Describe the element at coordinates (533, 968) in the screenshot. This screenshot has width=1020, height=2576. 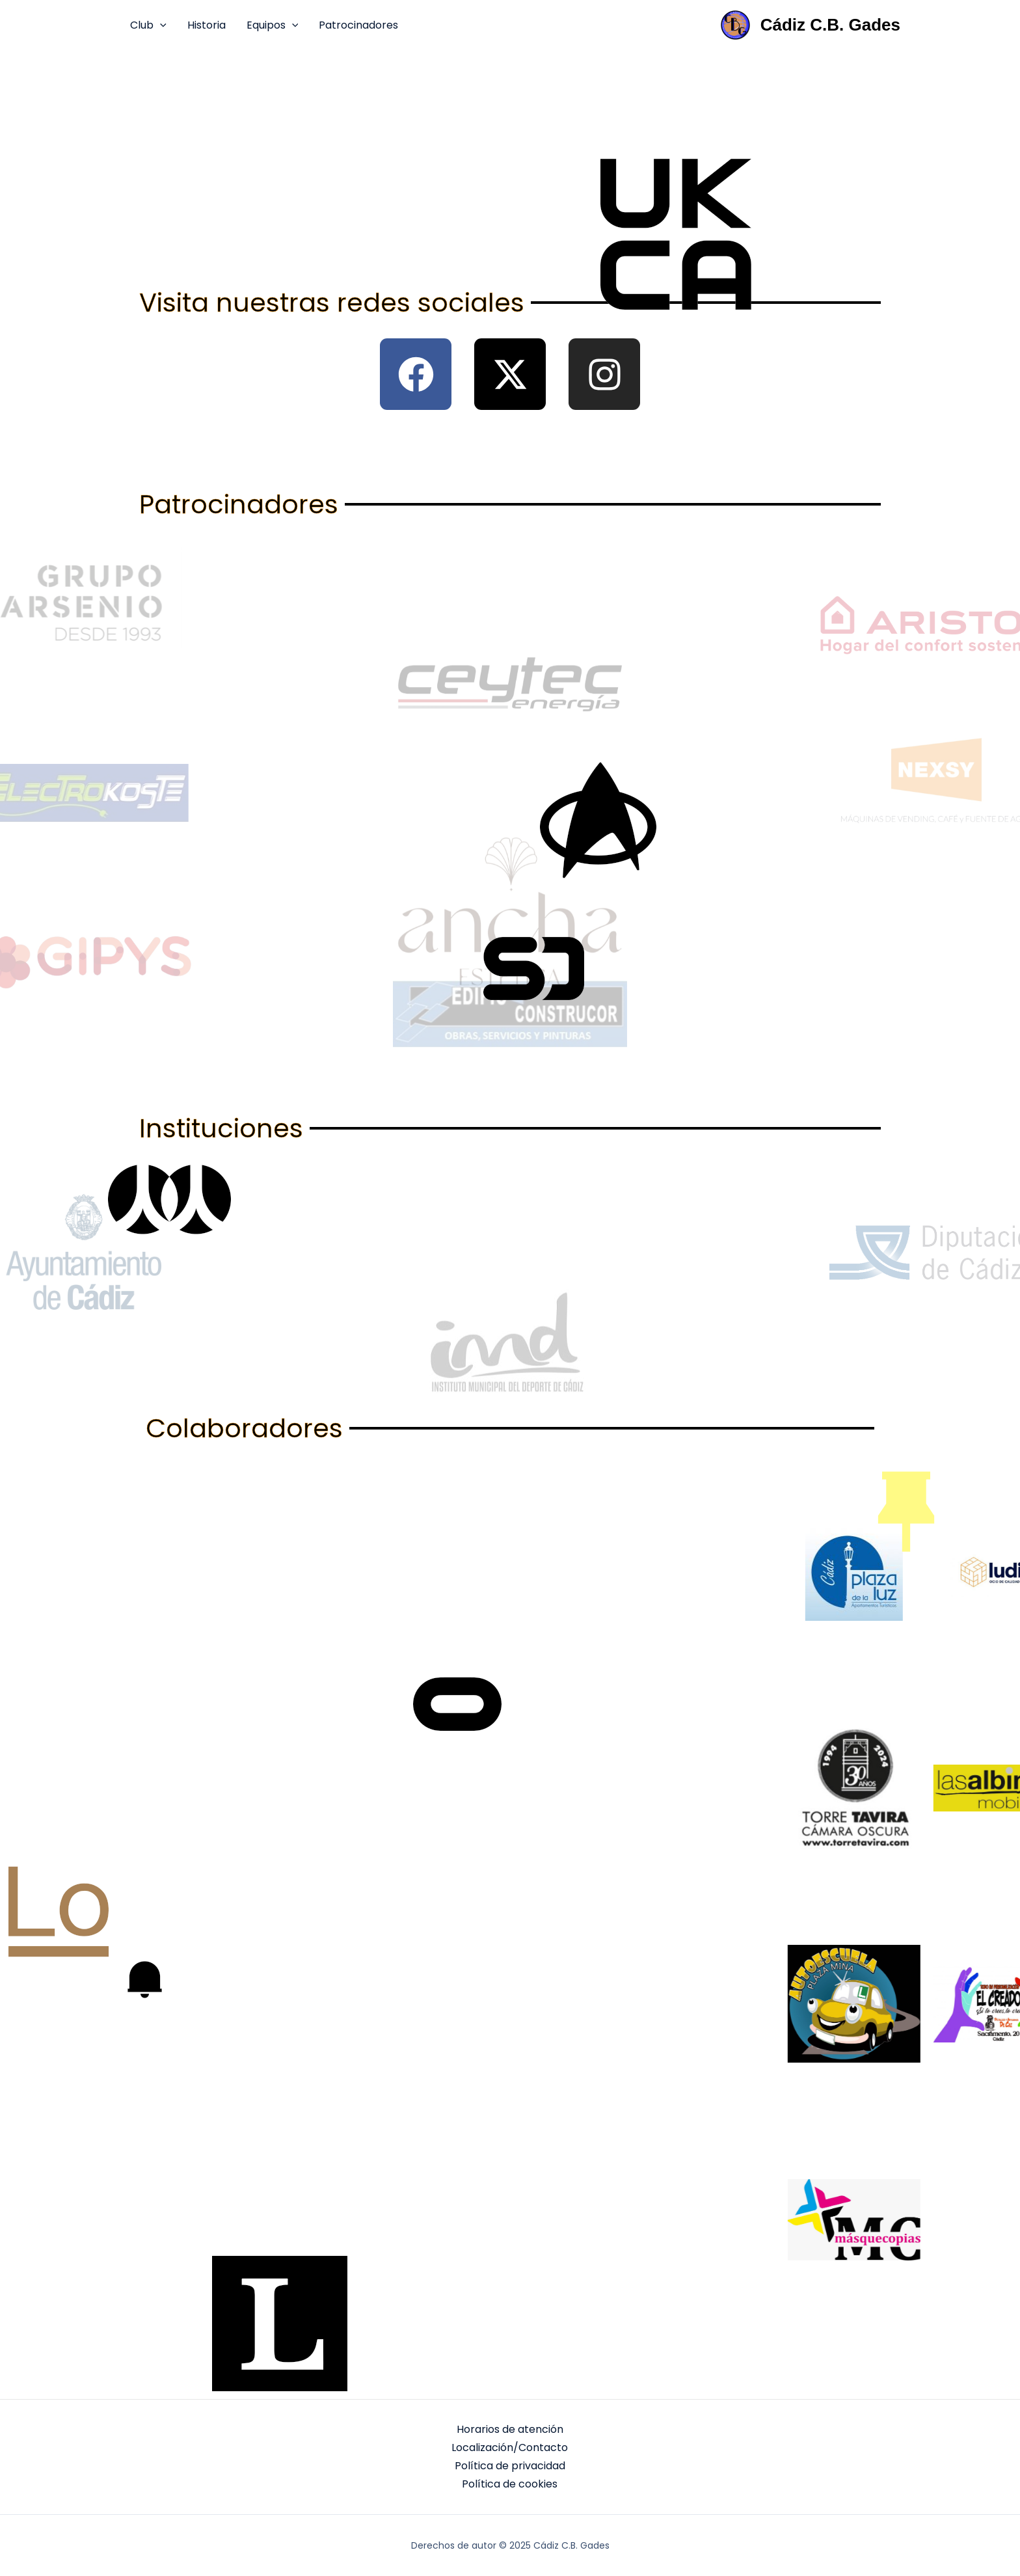
I see `open speakerdeck profile or presentations` at that location.